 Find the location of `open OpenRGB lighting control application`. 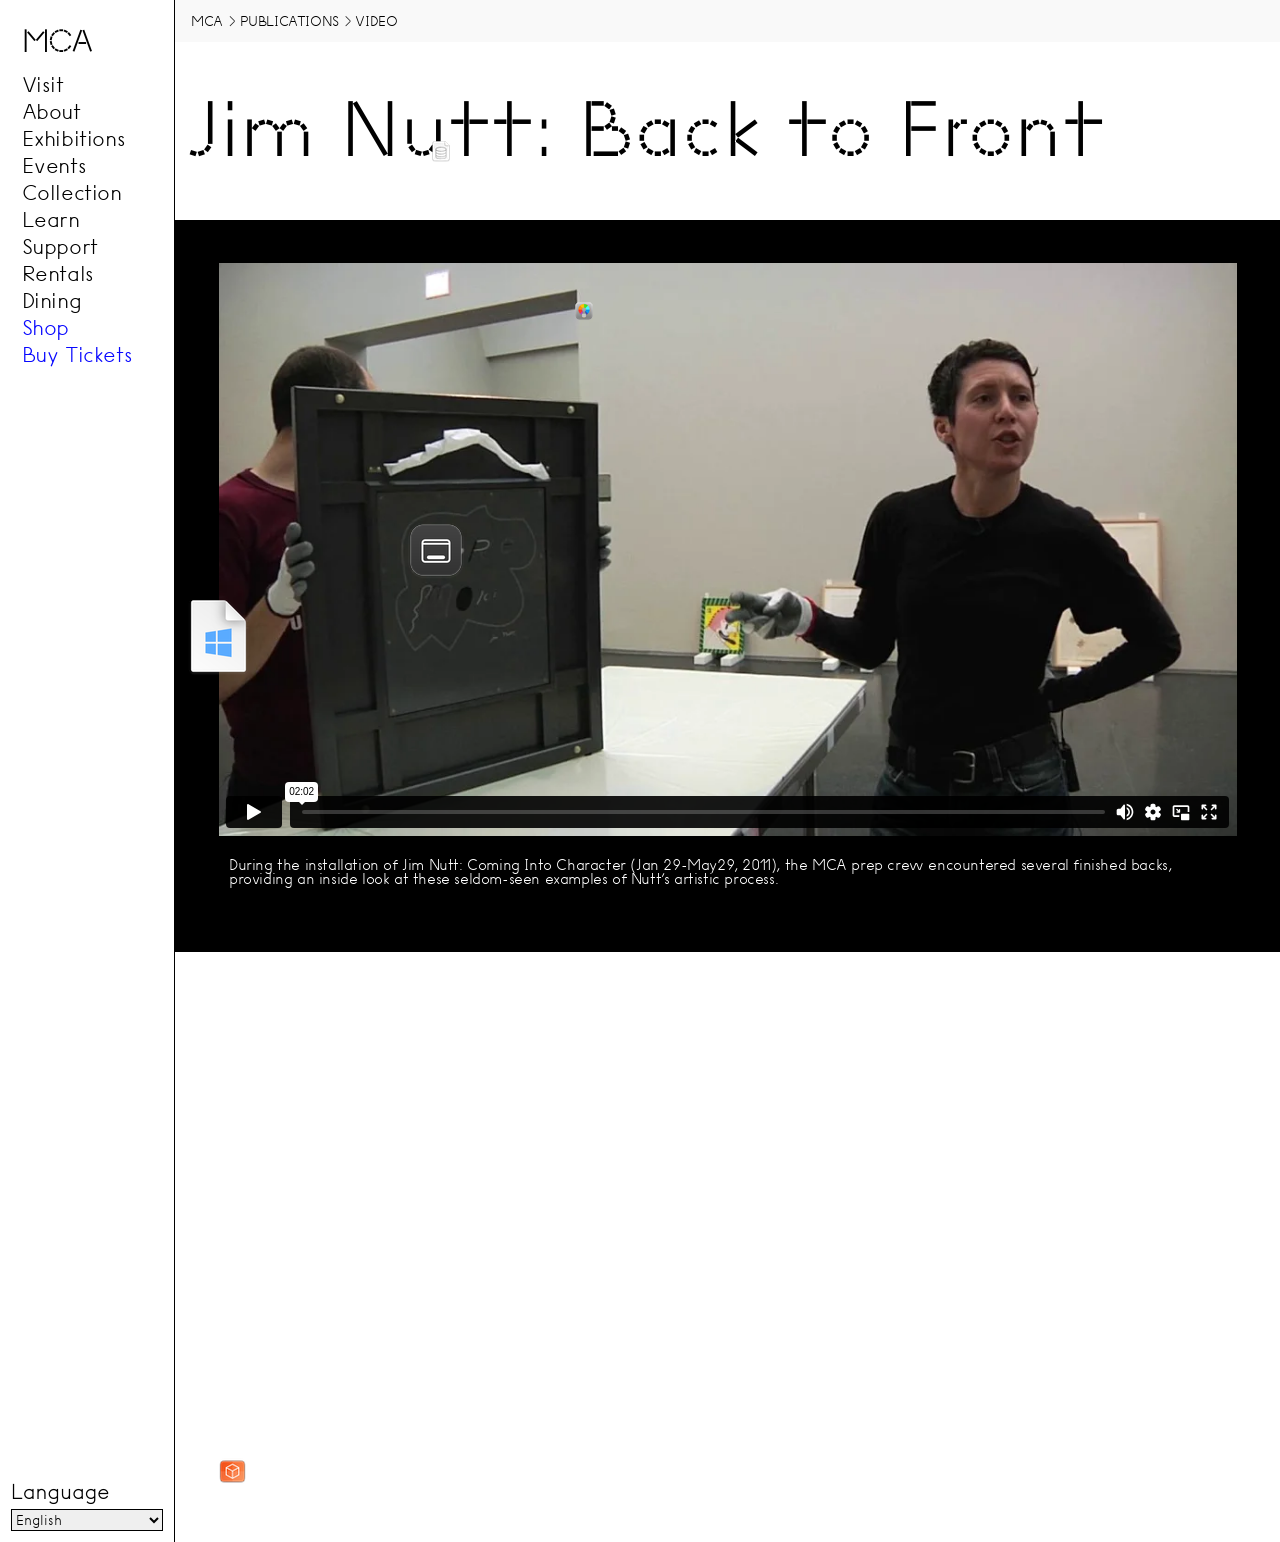

open OpenRGB lighting control application is located at coordinates (584, 311).